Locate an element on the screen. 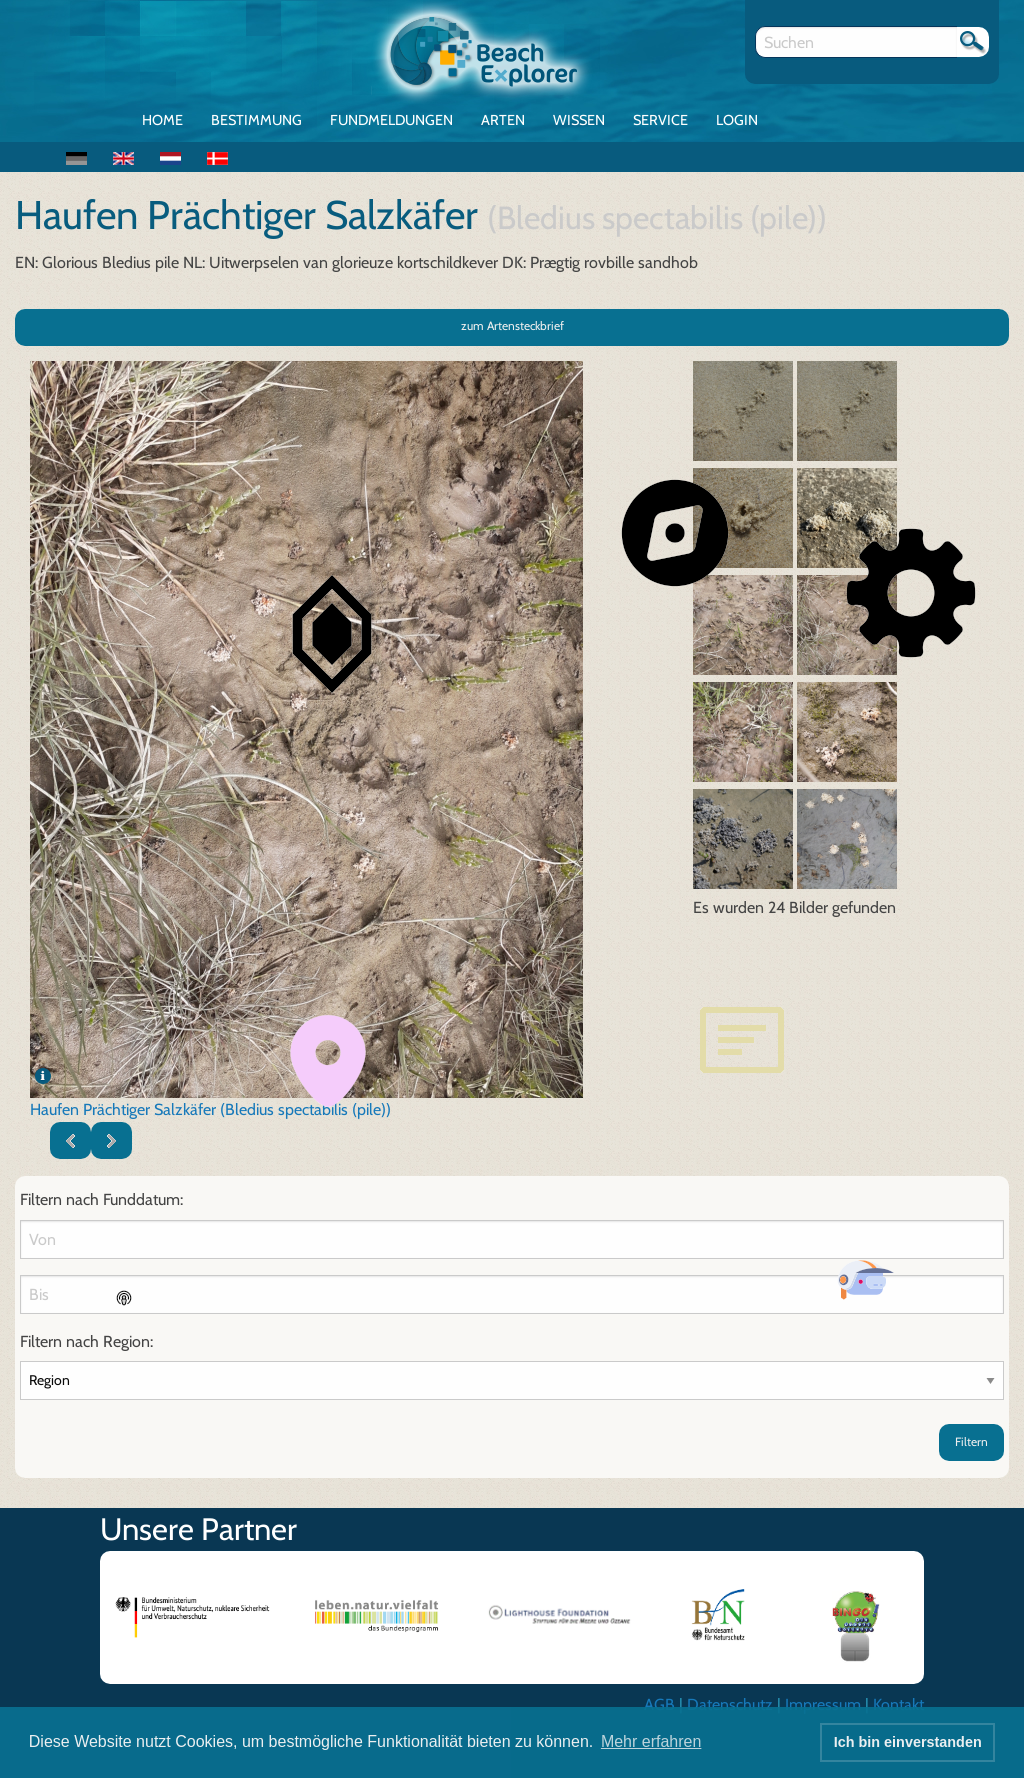 The image size is (1024, 1778). discord early supporter badge is located at coordinates (866, 1280).